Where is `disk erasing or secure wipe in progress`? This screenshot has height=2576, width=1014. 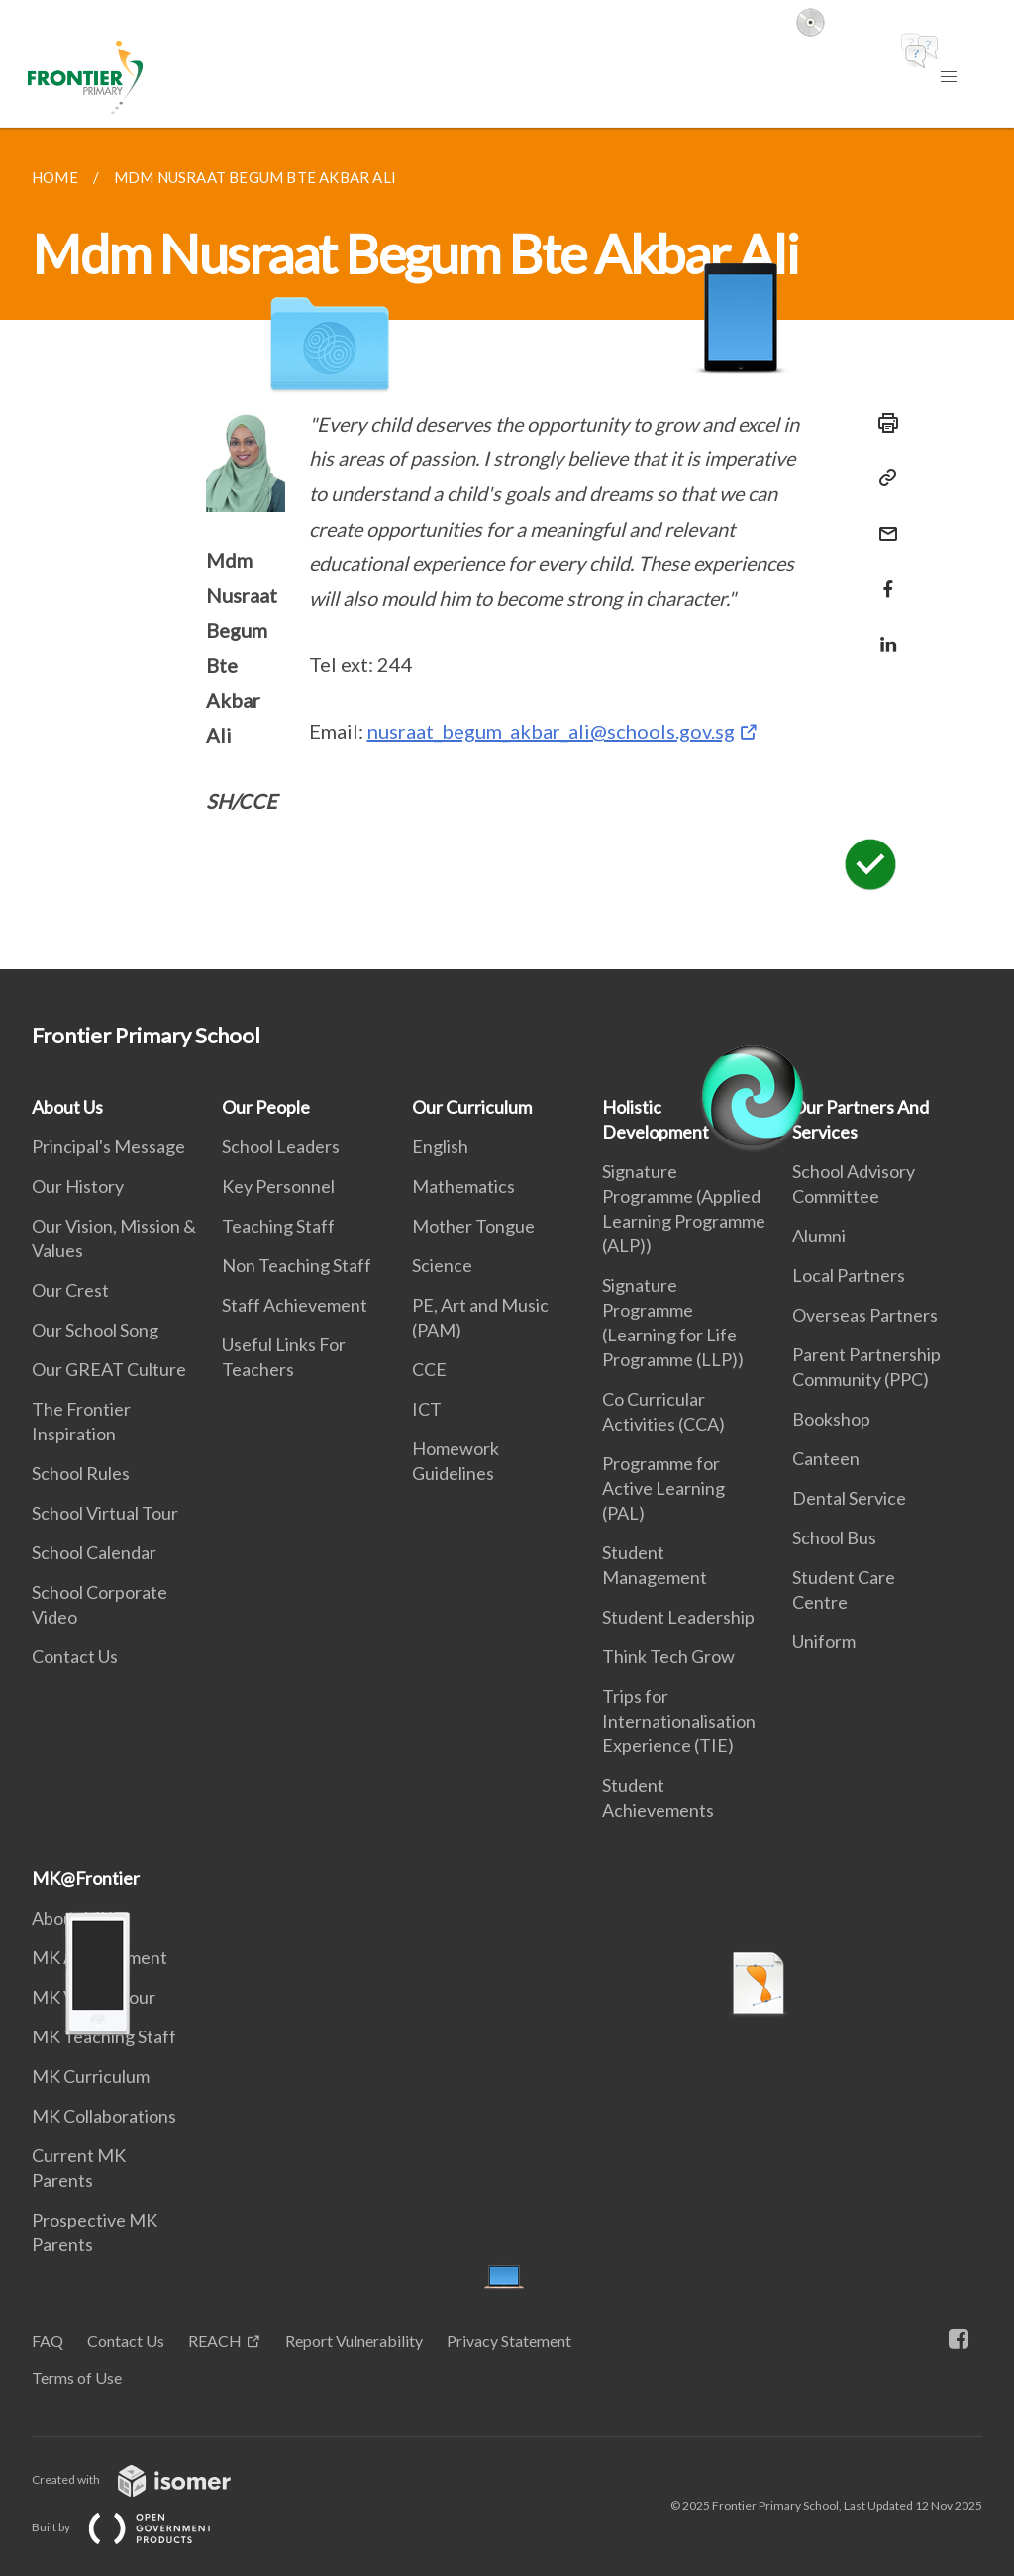 disk erasing or secure wipe in progress is located at coordinates (753, 1096).